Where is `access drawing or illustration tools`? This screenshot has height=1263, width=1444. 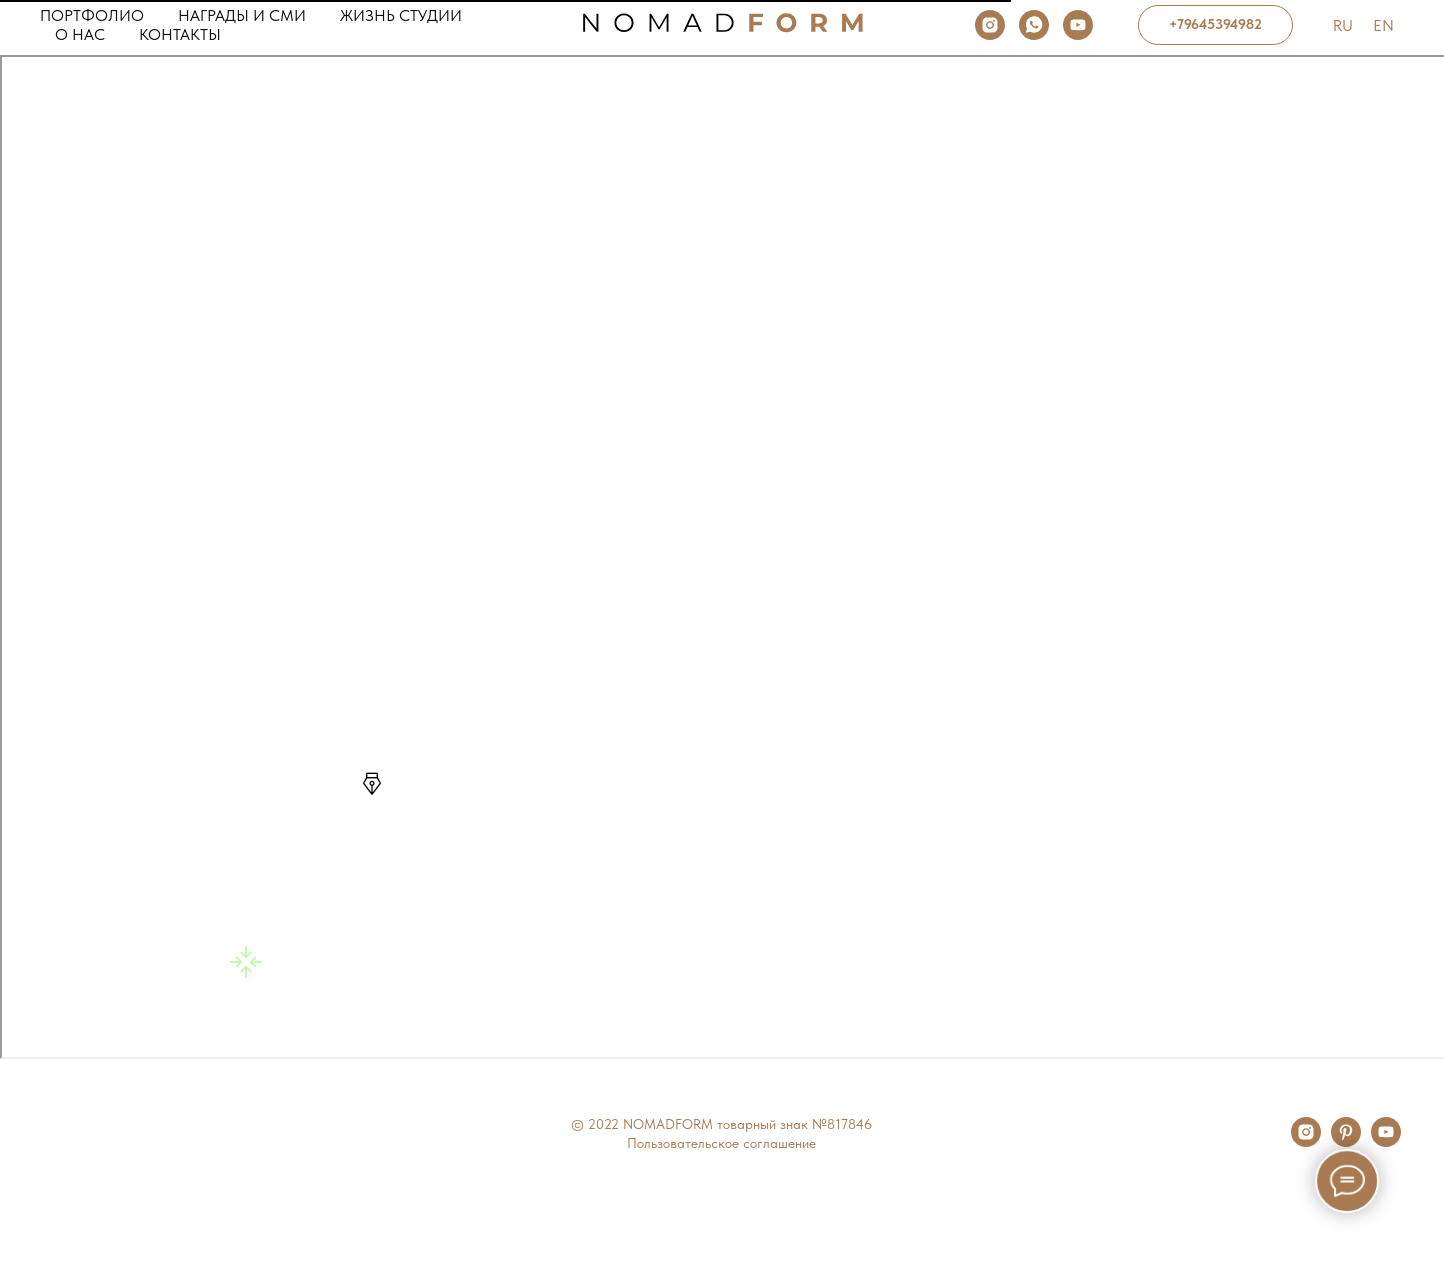
access drawing or illustration tools is located at coordinates (372, 783).